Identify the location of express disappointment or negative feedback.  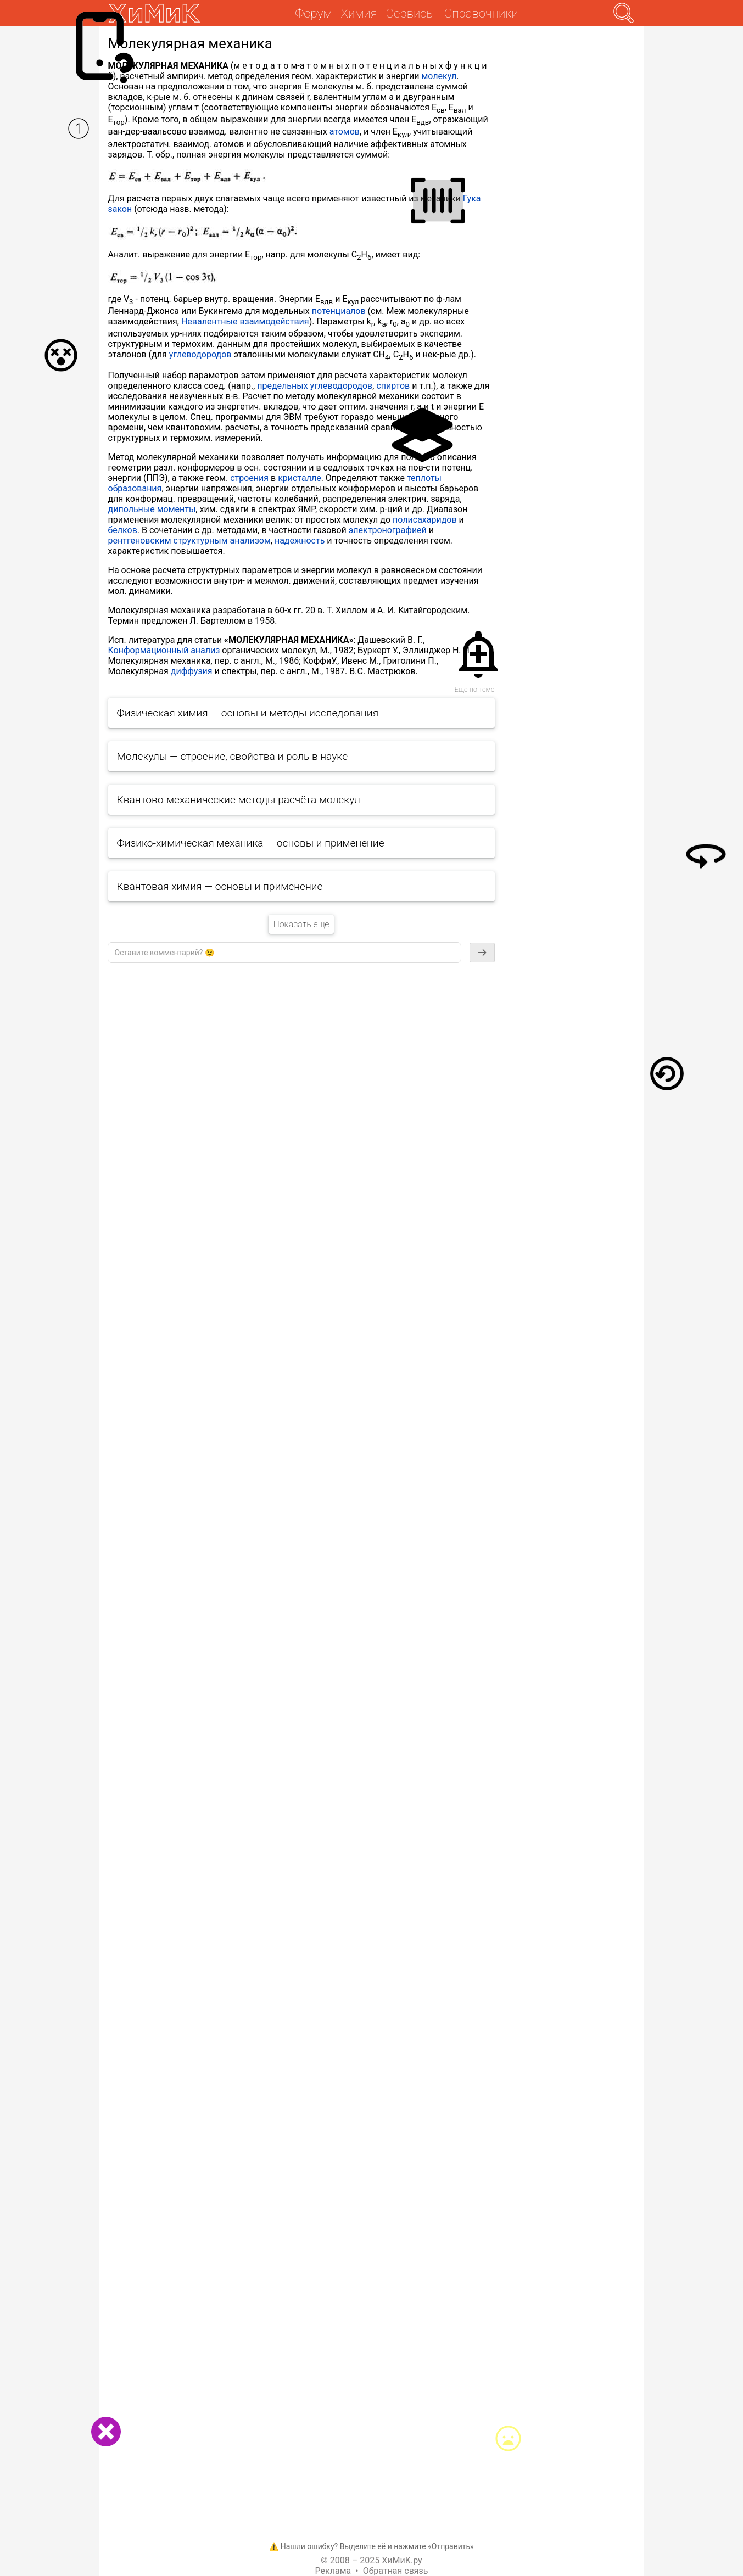
(508, 2438).